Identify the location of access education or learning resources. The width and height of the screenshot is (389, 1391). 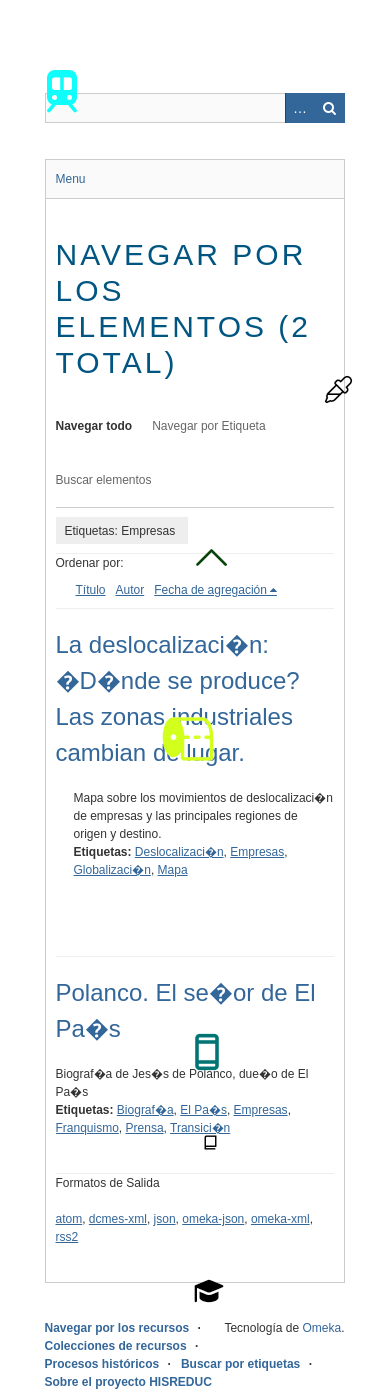
(209, 1291).